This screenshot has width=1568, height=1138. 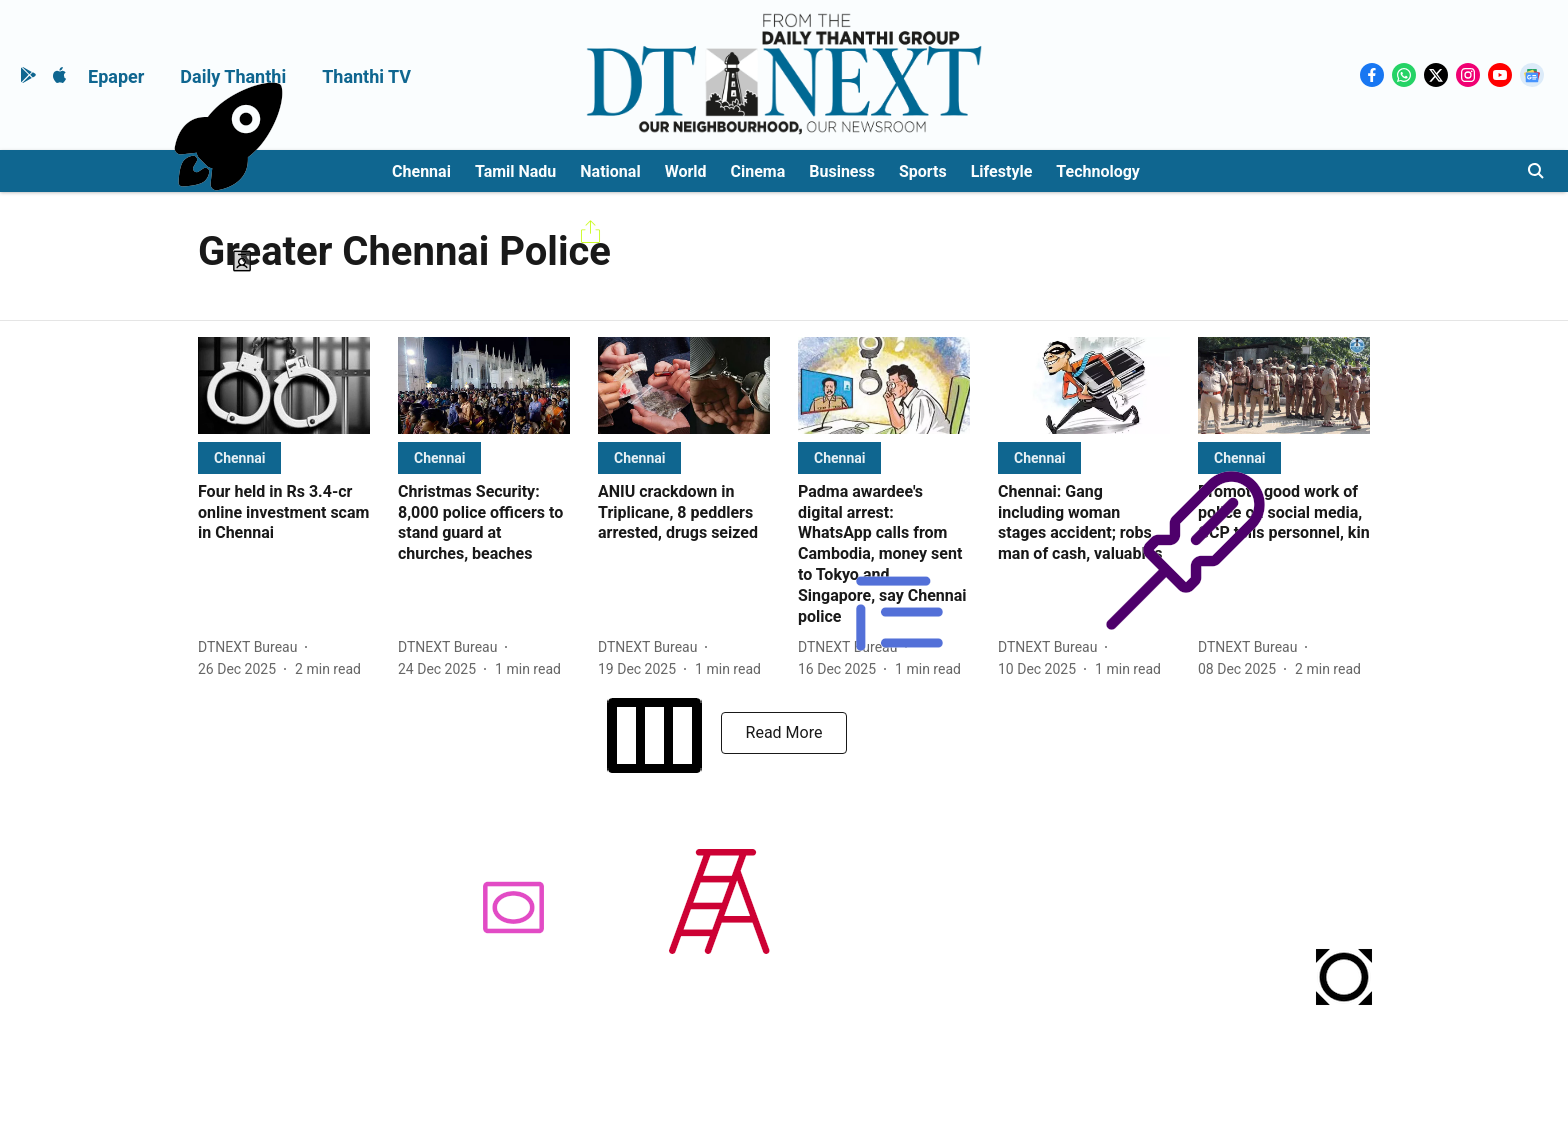 I want to click on access settings or configuration options, so click(x=1185, y=550).